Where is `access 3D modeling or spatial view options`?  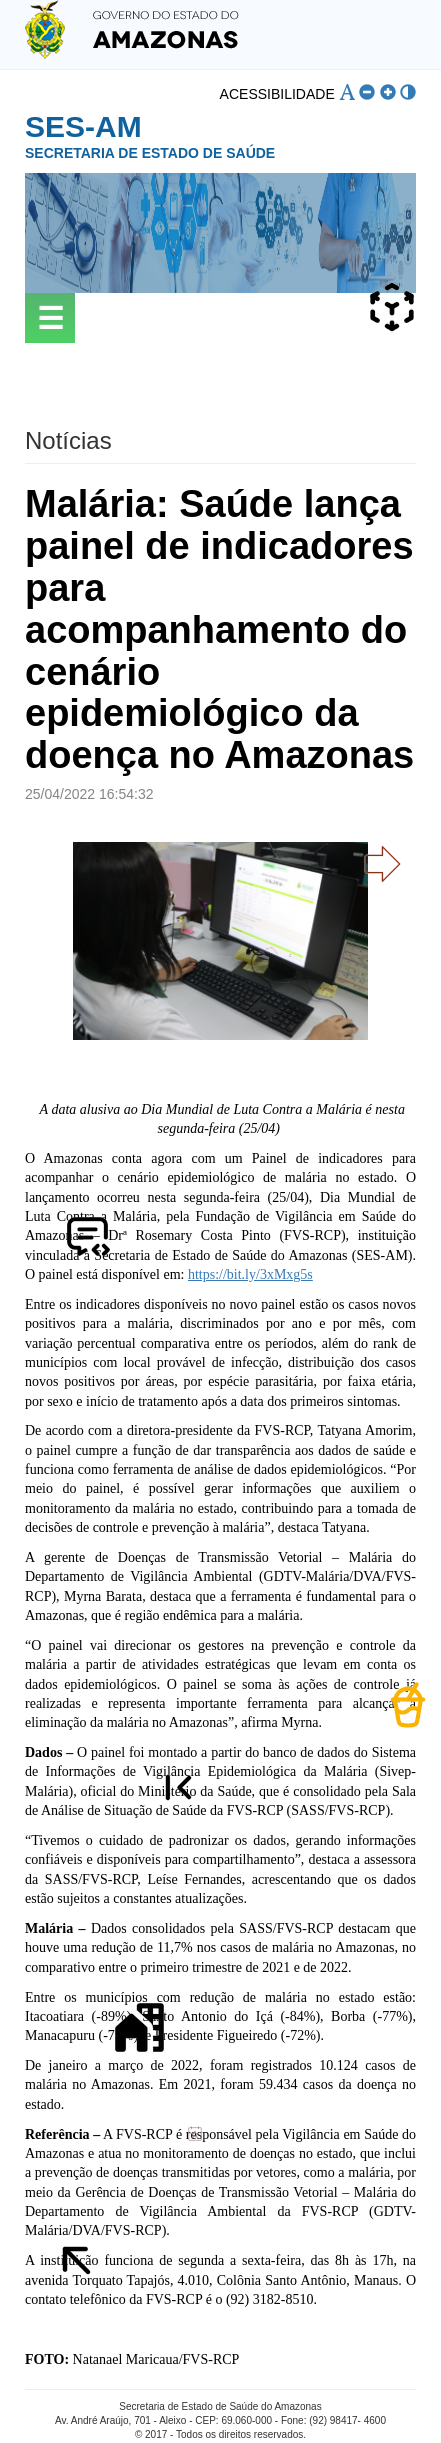 access 3D modeling or spatial view options is located at coordinates (392, 307).